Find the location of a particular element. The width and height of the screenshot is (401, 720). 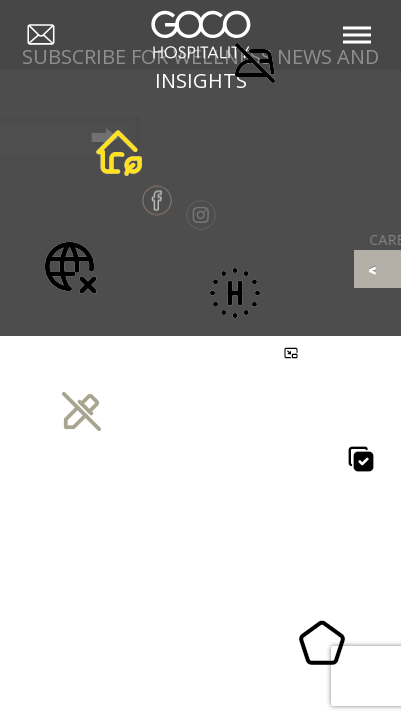

indicates a pending or in-progress hospital/health service is located at coordinates (235, 293).